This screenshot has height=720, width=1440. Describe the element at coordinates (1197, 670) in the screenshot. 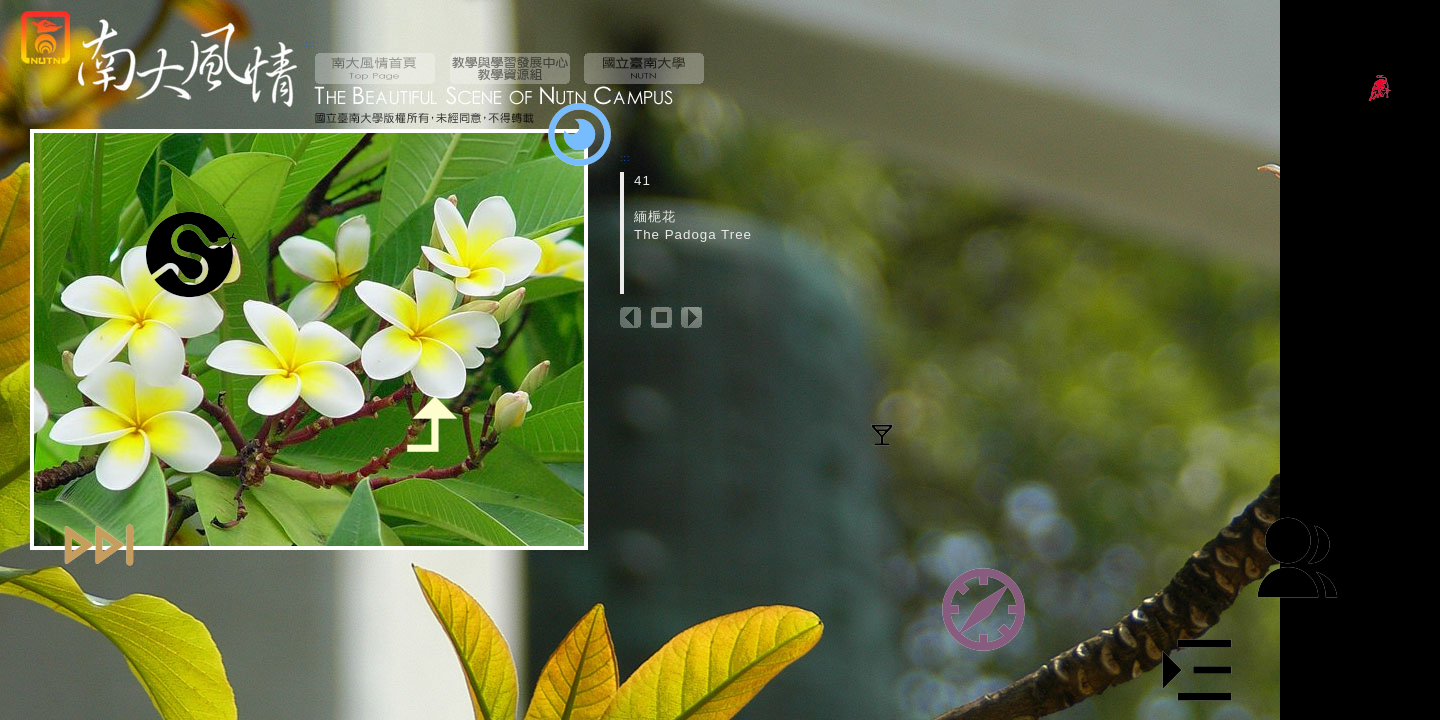

I see `collapse the sidebar menu` at that location.